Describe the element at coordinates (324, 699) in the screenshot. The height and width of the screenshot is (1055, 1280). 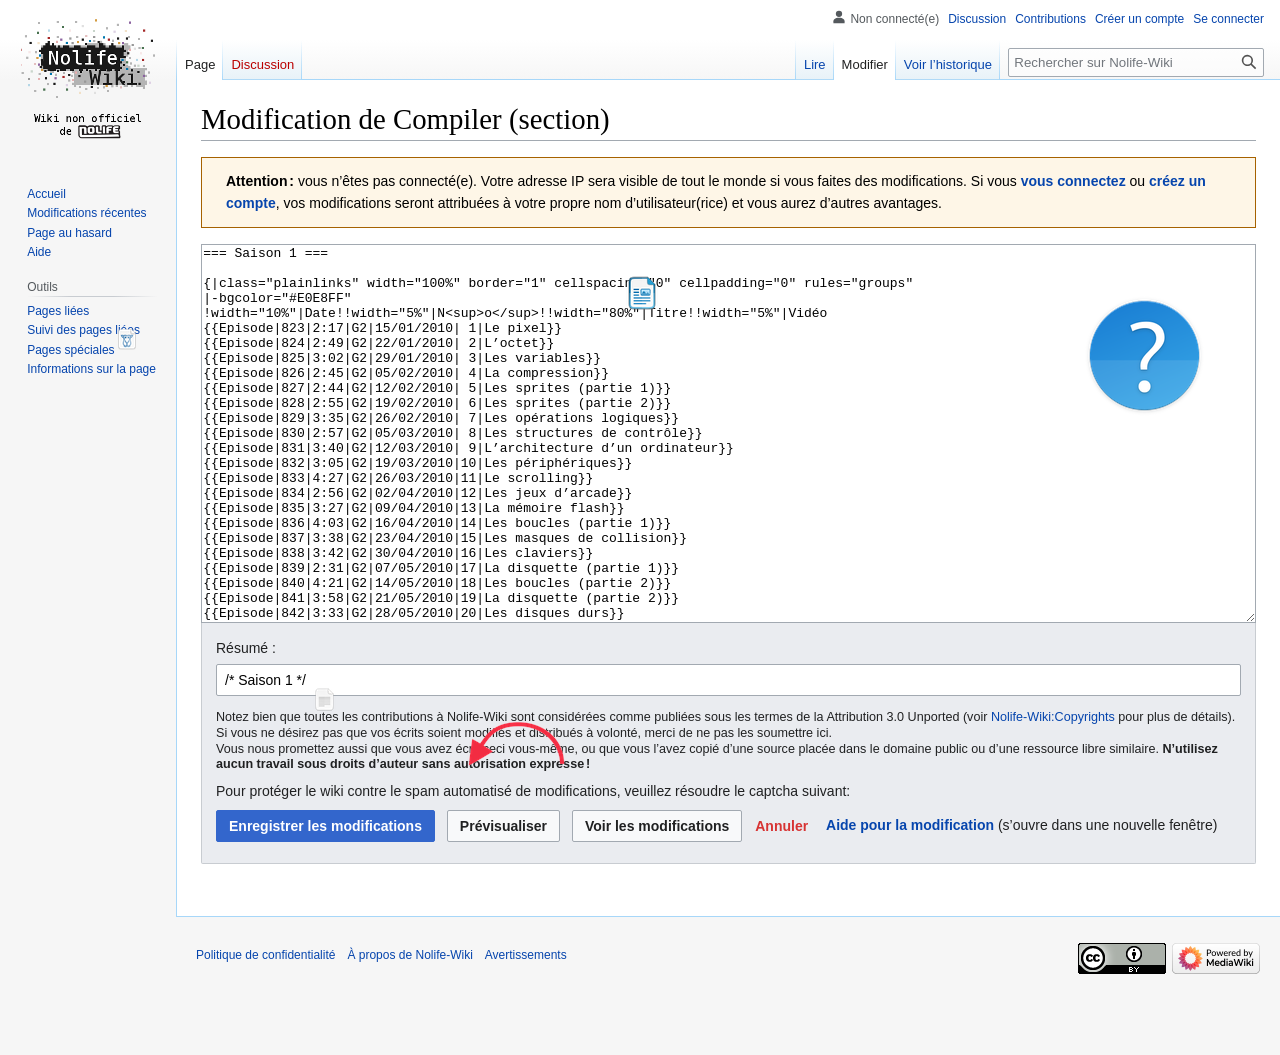
I see `open a text file` at that location.